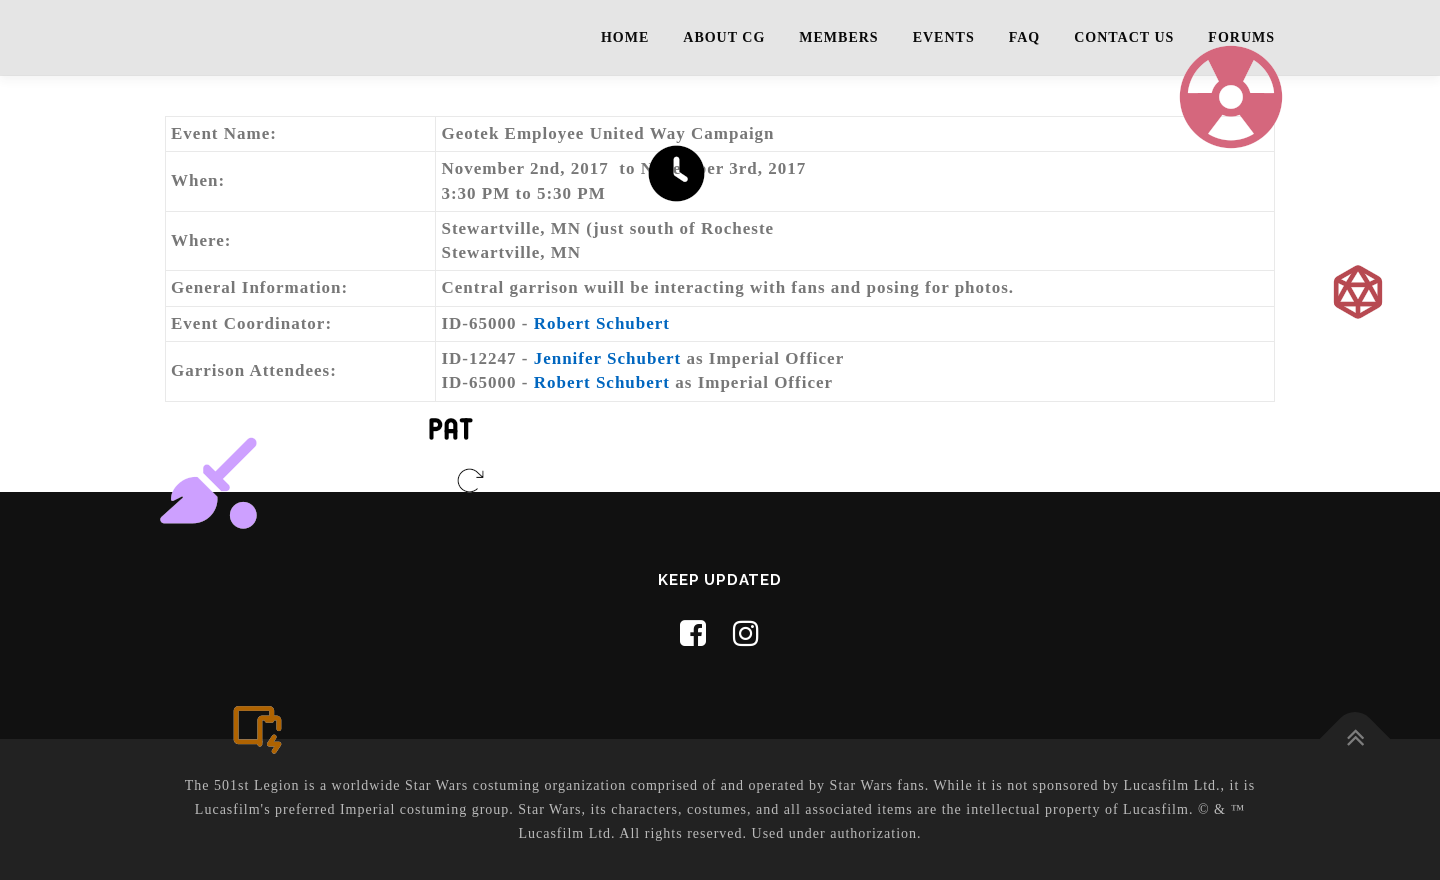 Image resolution: width=1440 pixels, height=880 pixels. Describe the element at coordinates (208, 480) in the screenshot. I see `access quidditch or broomstick-related games` at that location.